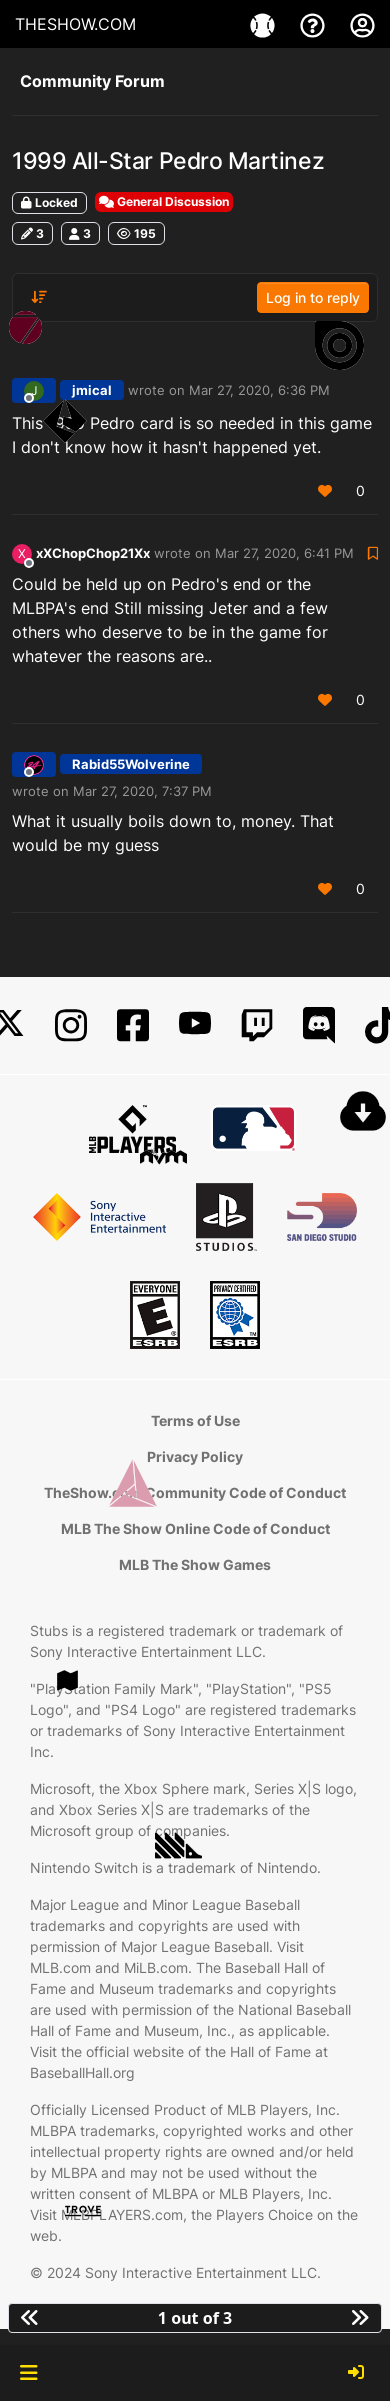  I want to click on cmake build system logo, so click(133, 1483).